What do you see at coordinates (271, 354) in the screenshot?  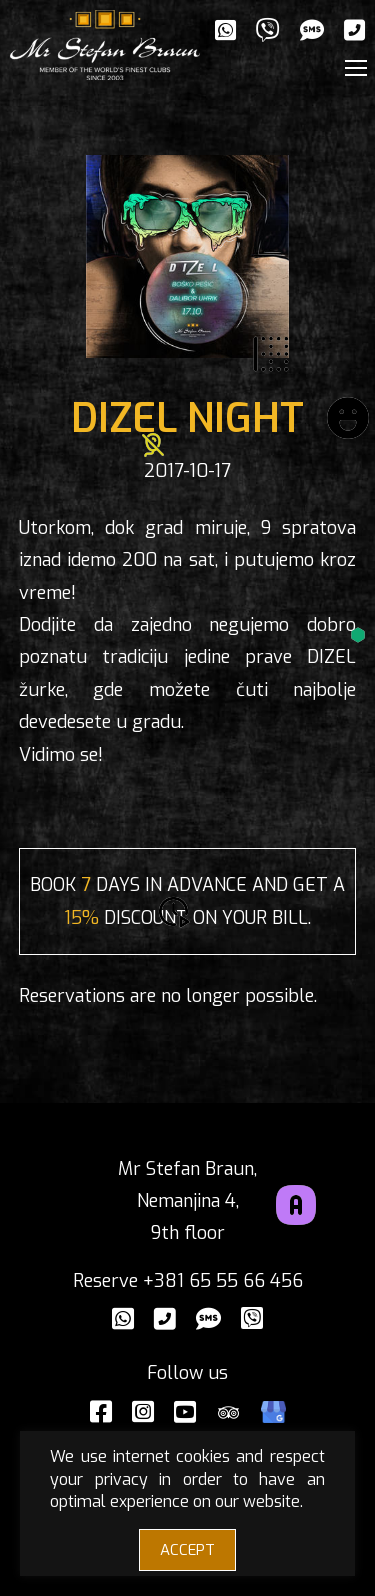 I see `apply left border to selected cells` at bounding box center [271, 354].